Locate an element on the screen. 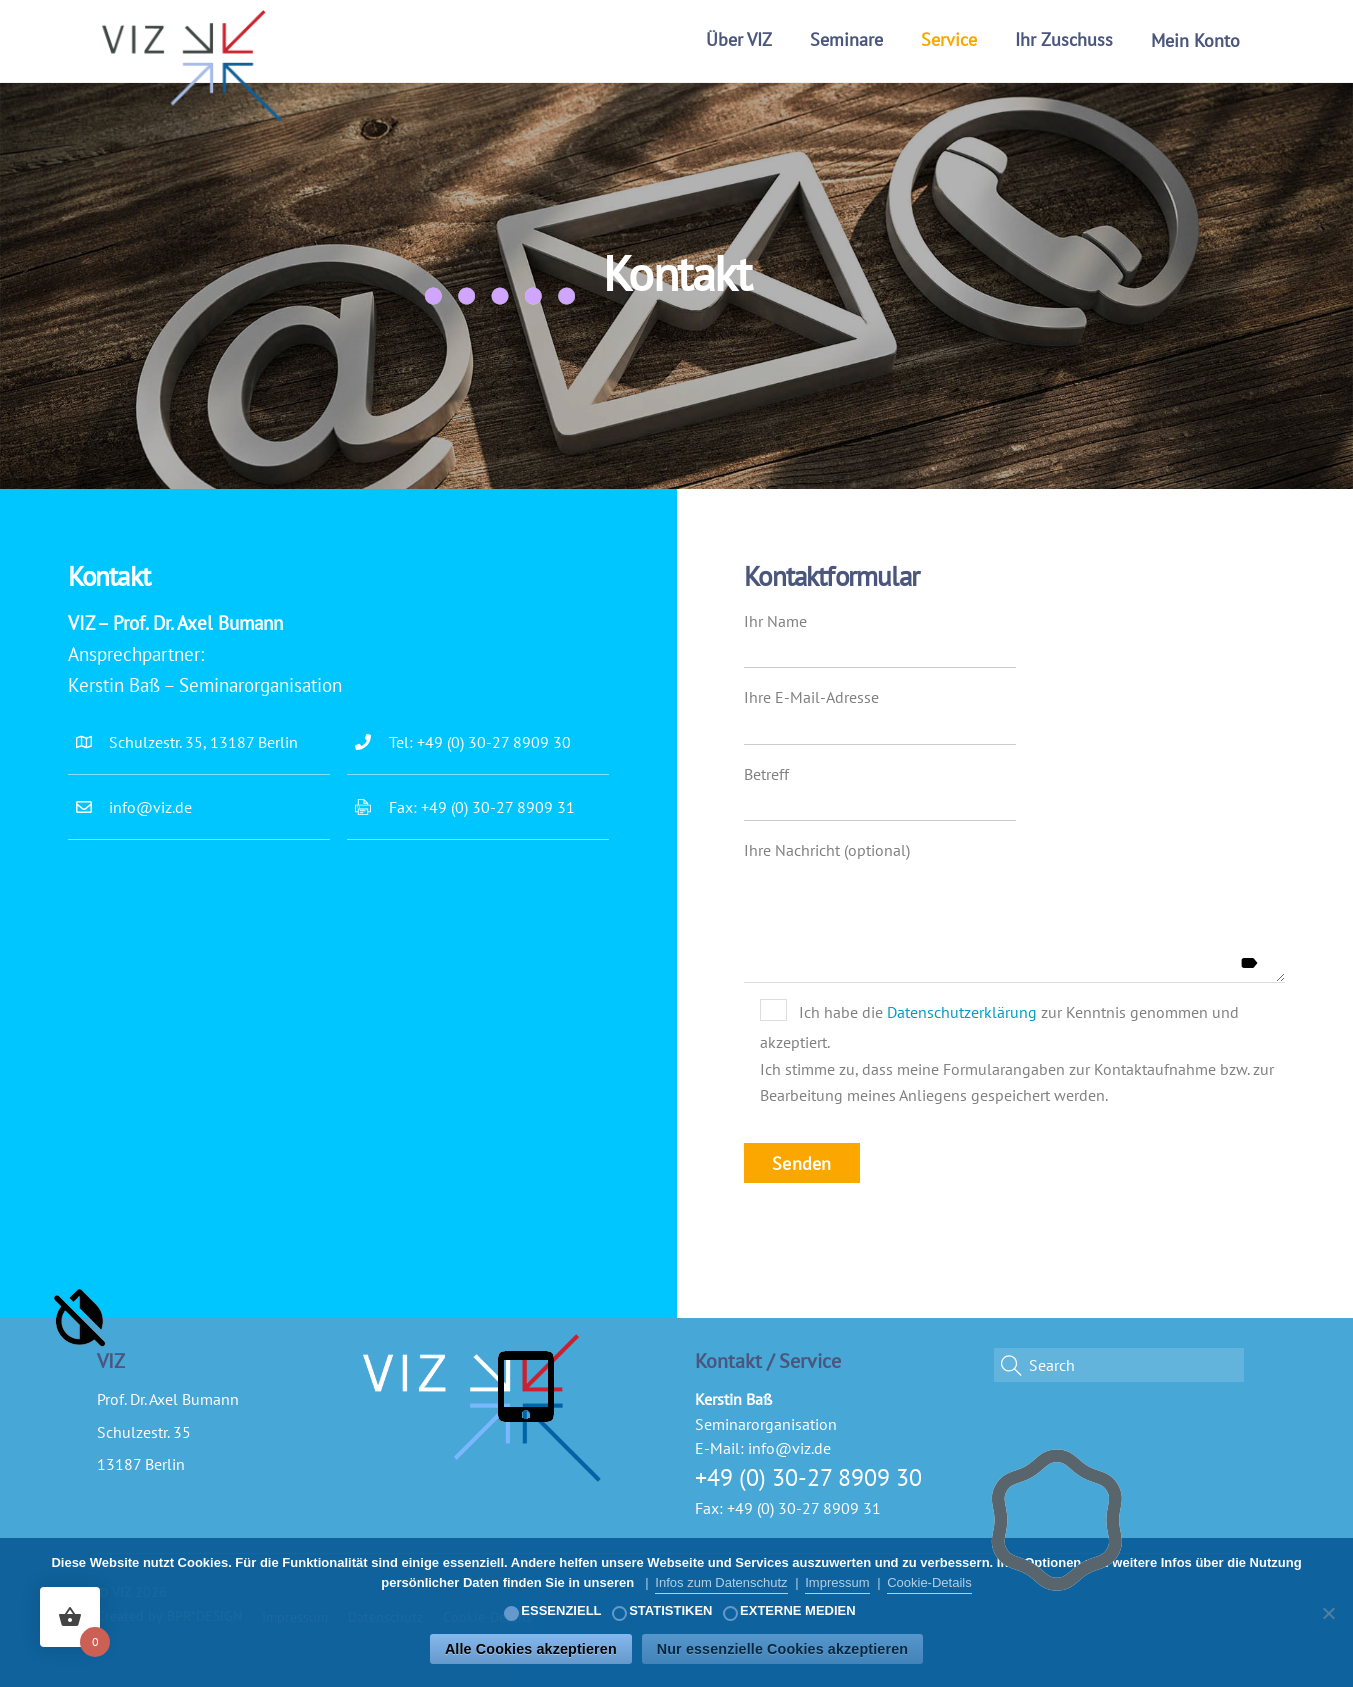 Image resolution: width=1353 pixels, height=1687 pixels. indicates a divider or separator between content sections is located at coordinates (500, 296).